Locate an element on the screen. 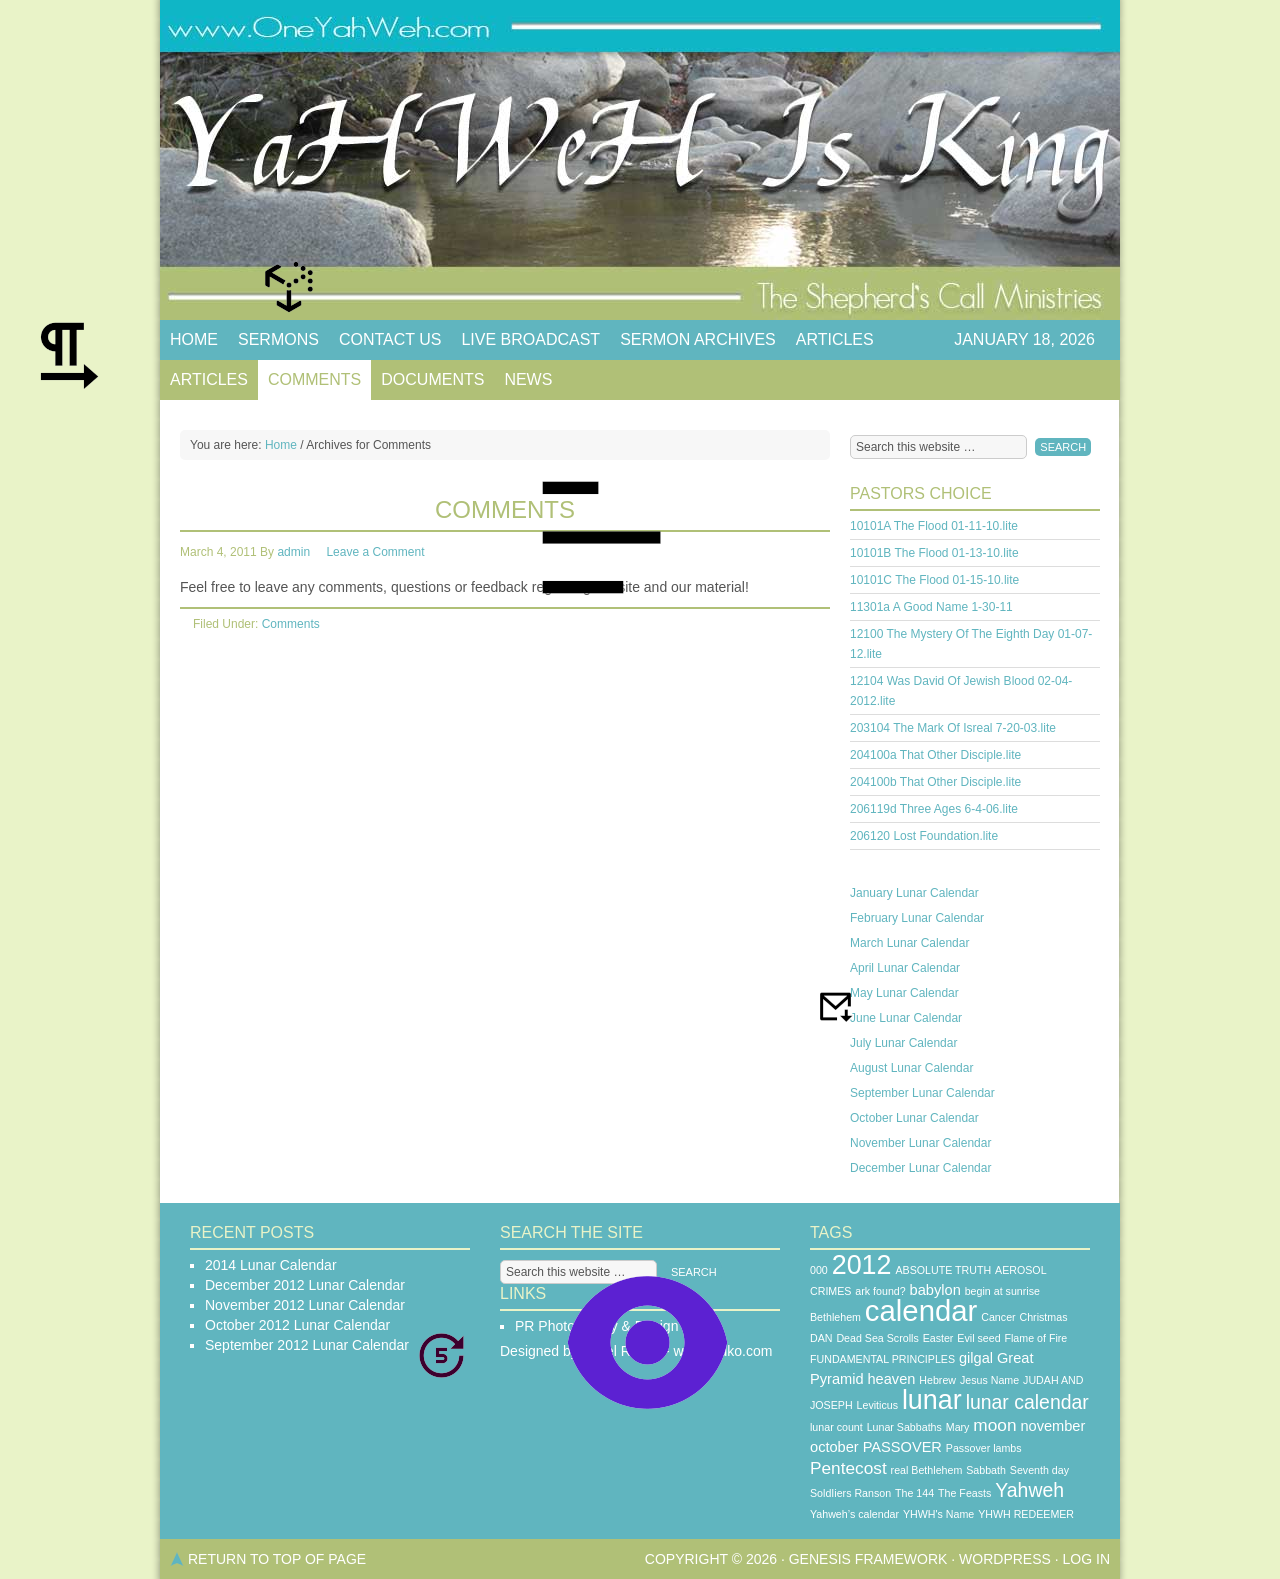  view horizontal bar chart data is located at coordinates (598, 537).